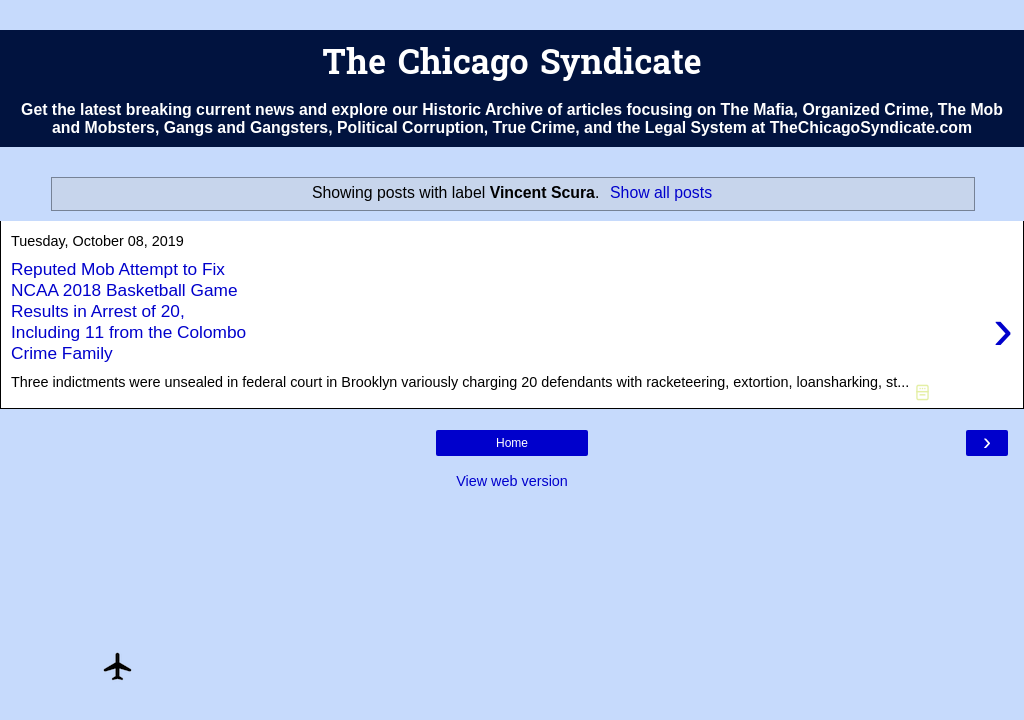 Image resolution: width=1024 pixels, height=720 pixels. What do you see at coordinates (117, 666) in the screenshot?
I see `enable airplane mode` at bounding box center [117, 666].